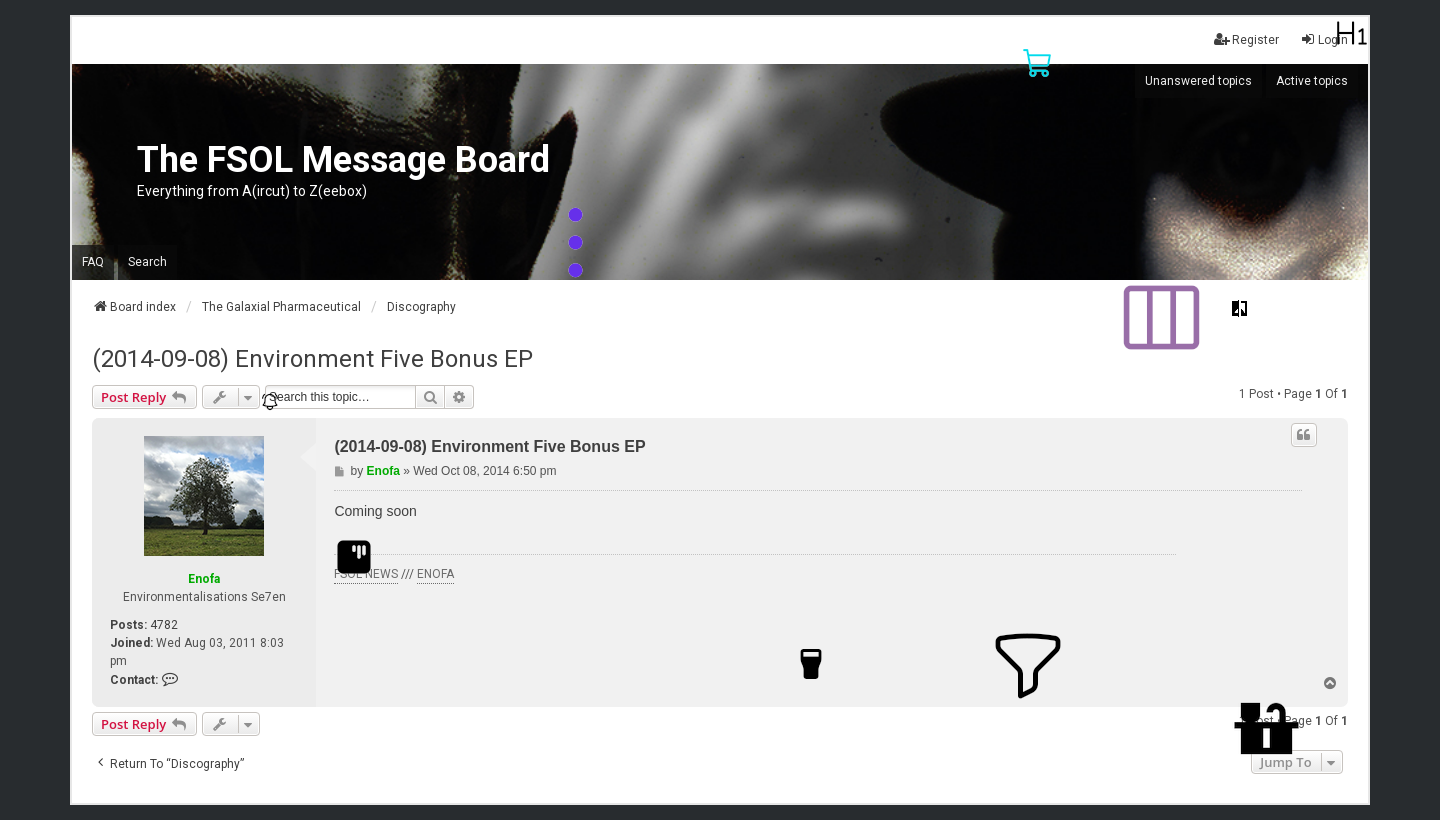  What do you see at coordinates (1037, 63) in the screenshot?
I see `view your shopping cart` at bounding box center [1037, 63].